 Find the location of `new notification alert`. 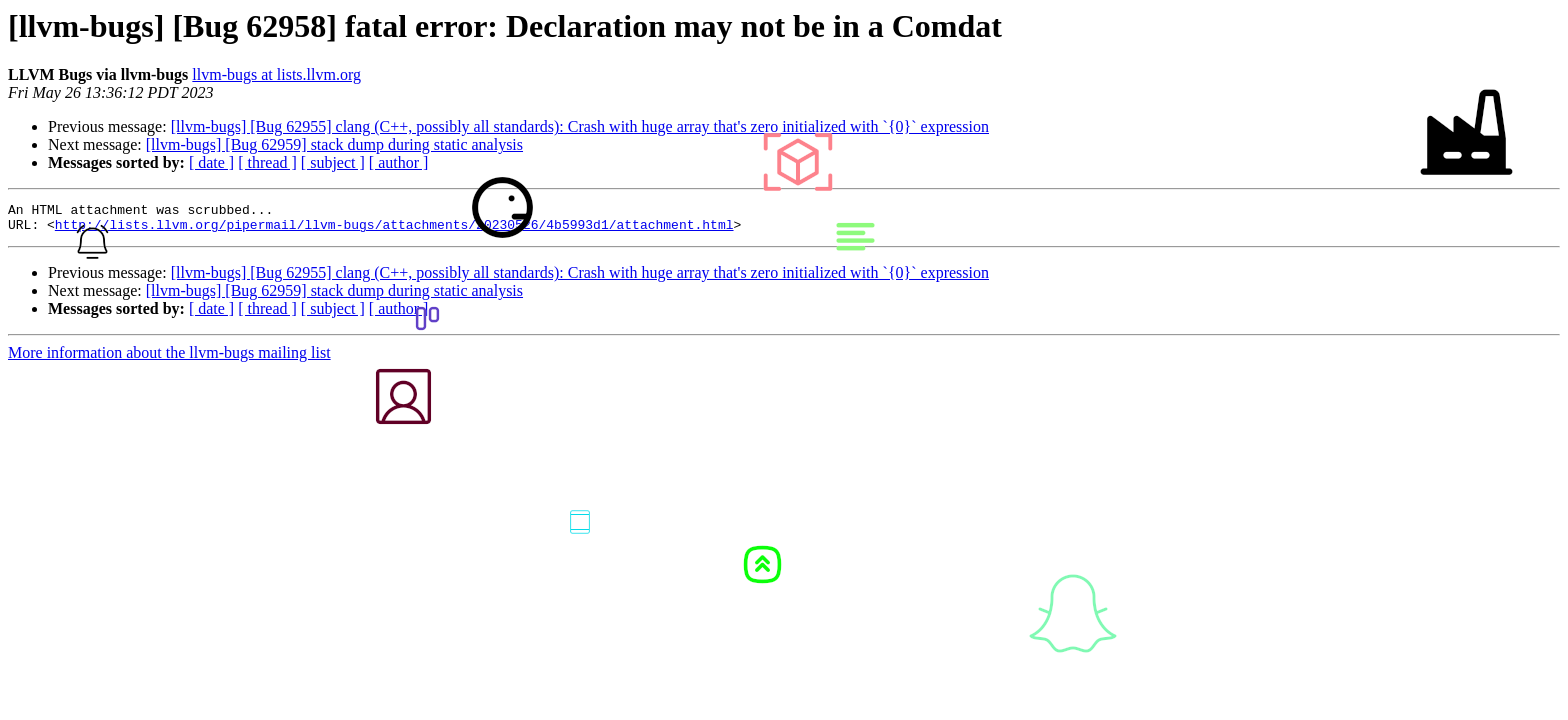

new notification alert is located at coordinates (92, 242).